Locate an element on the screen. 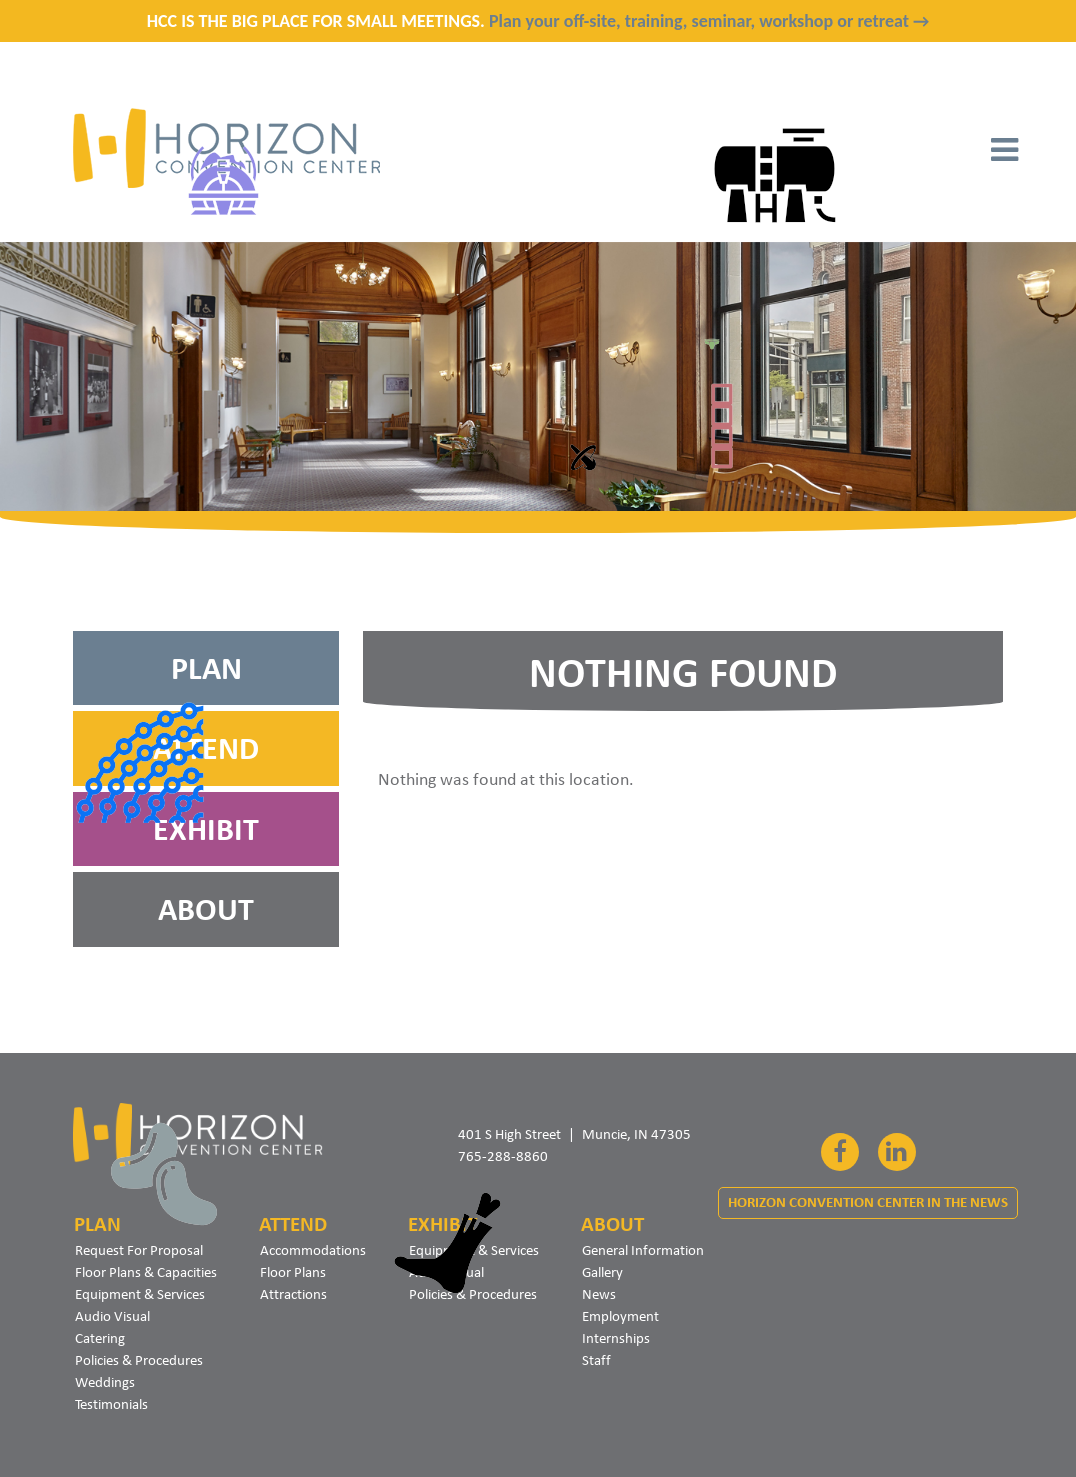 Image resolution: width=1076 pixels, height=1477 pixels. indicates character injury or damage state is located at coordinates (449, 1241).